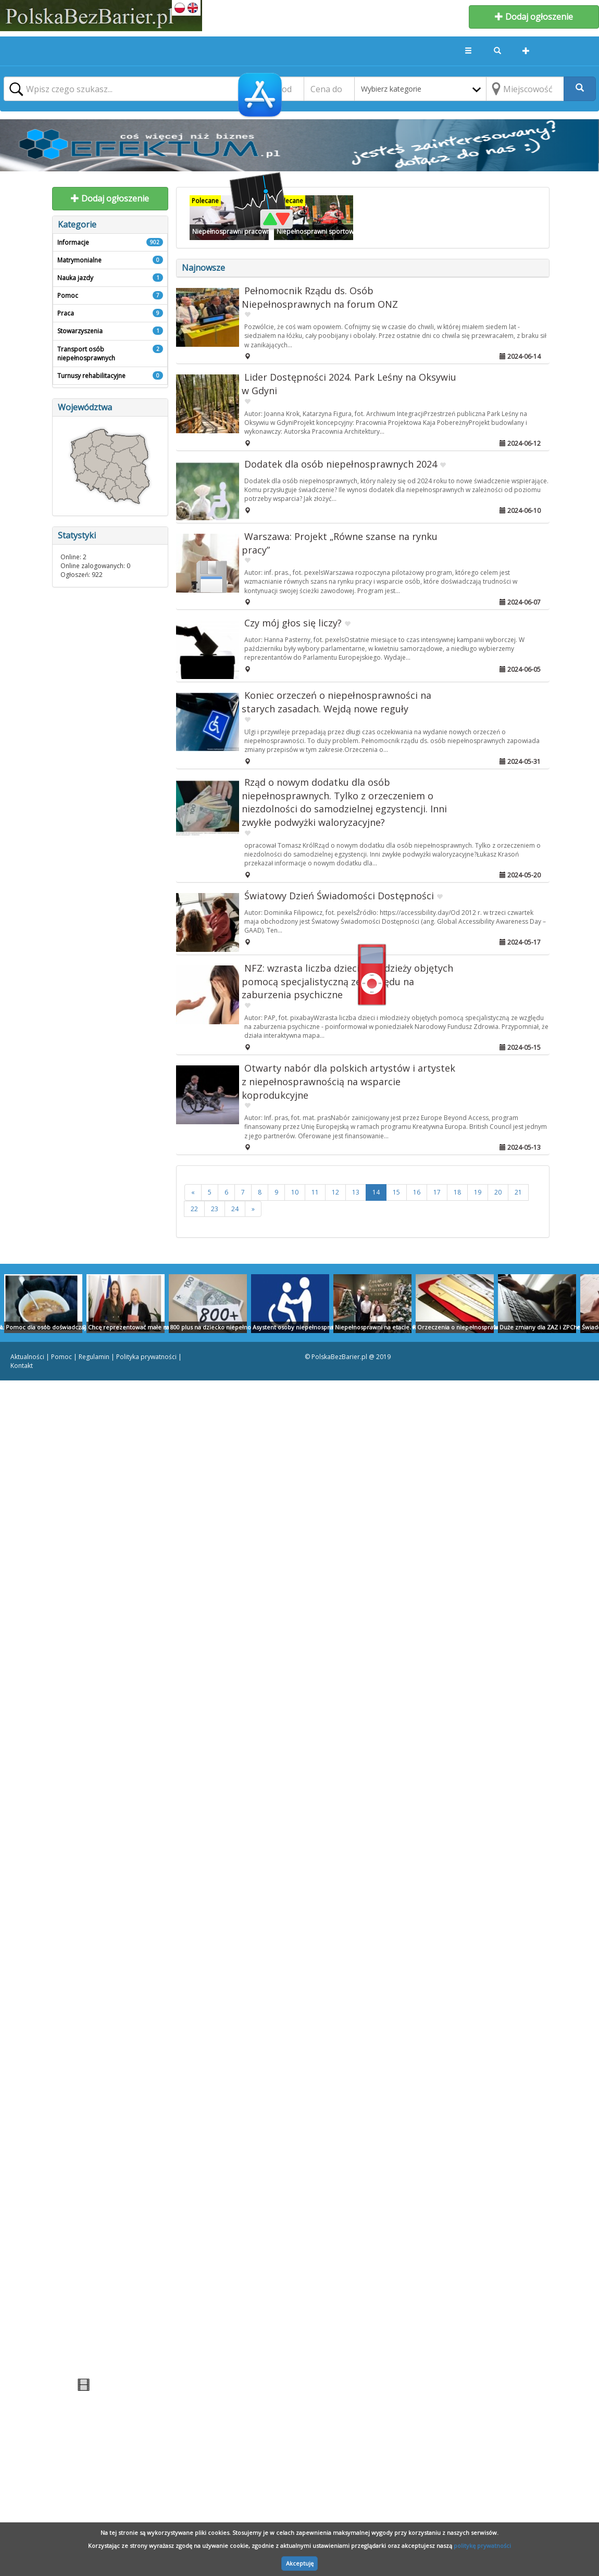 This screenshot has height=2576, width=599. What do you see at coordinates (83, 2384) in the screenshot?
I see `access your movies folder in the sidebar` at bounding box center [83, 2384].